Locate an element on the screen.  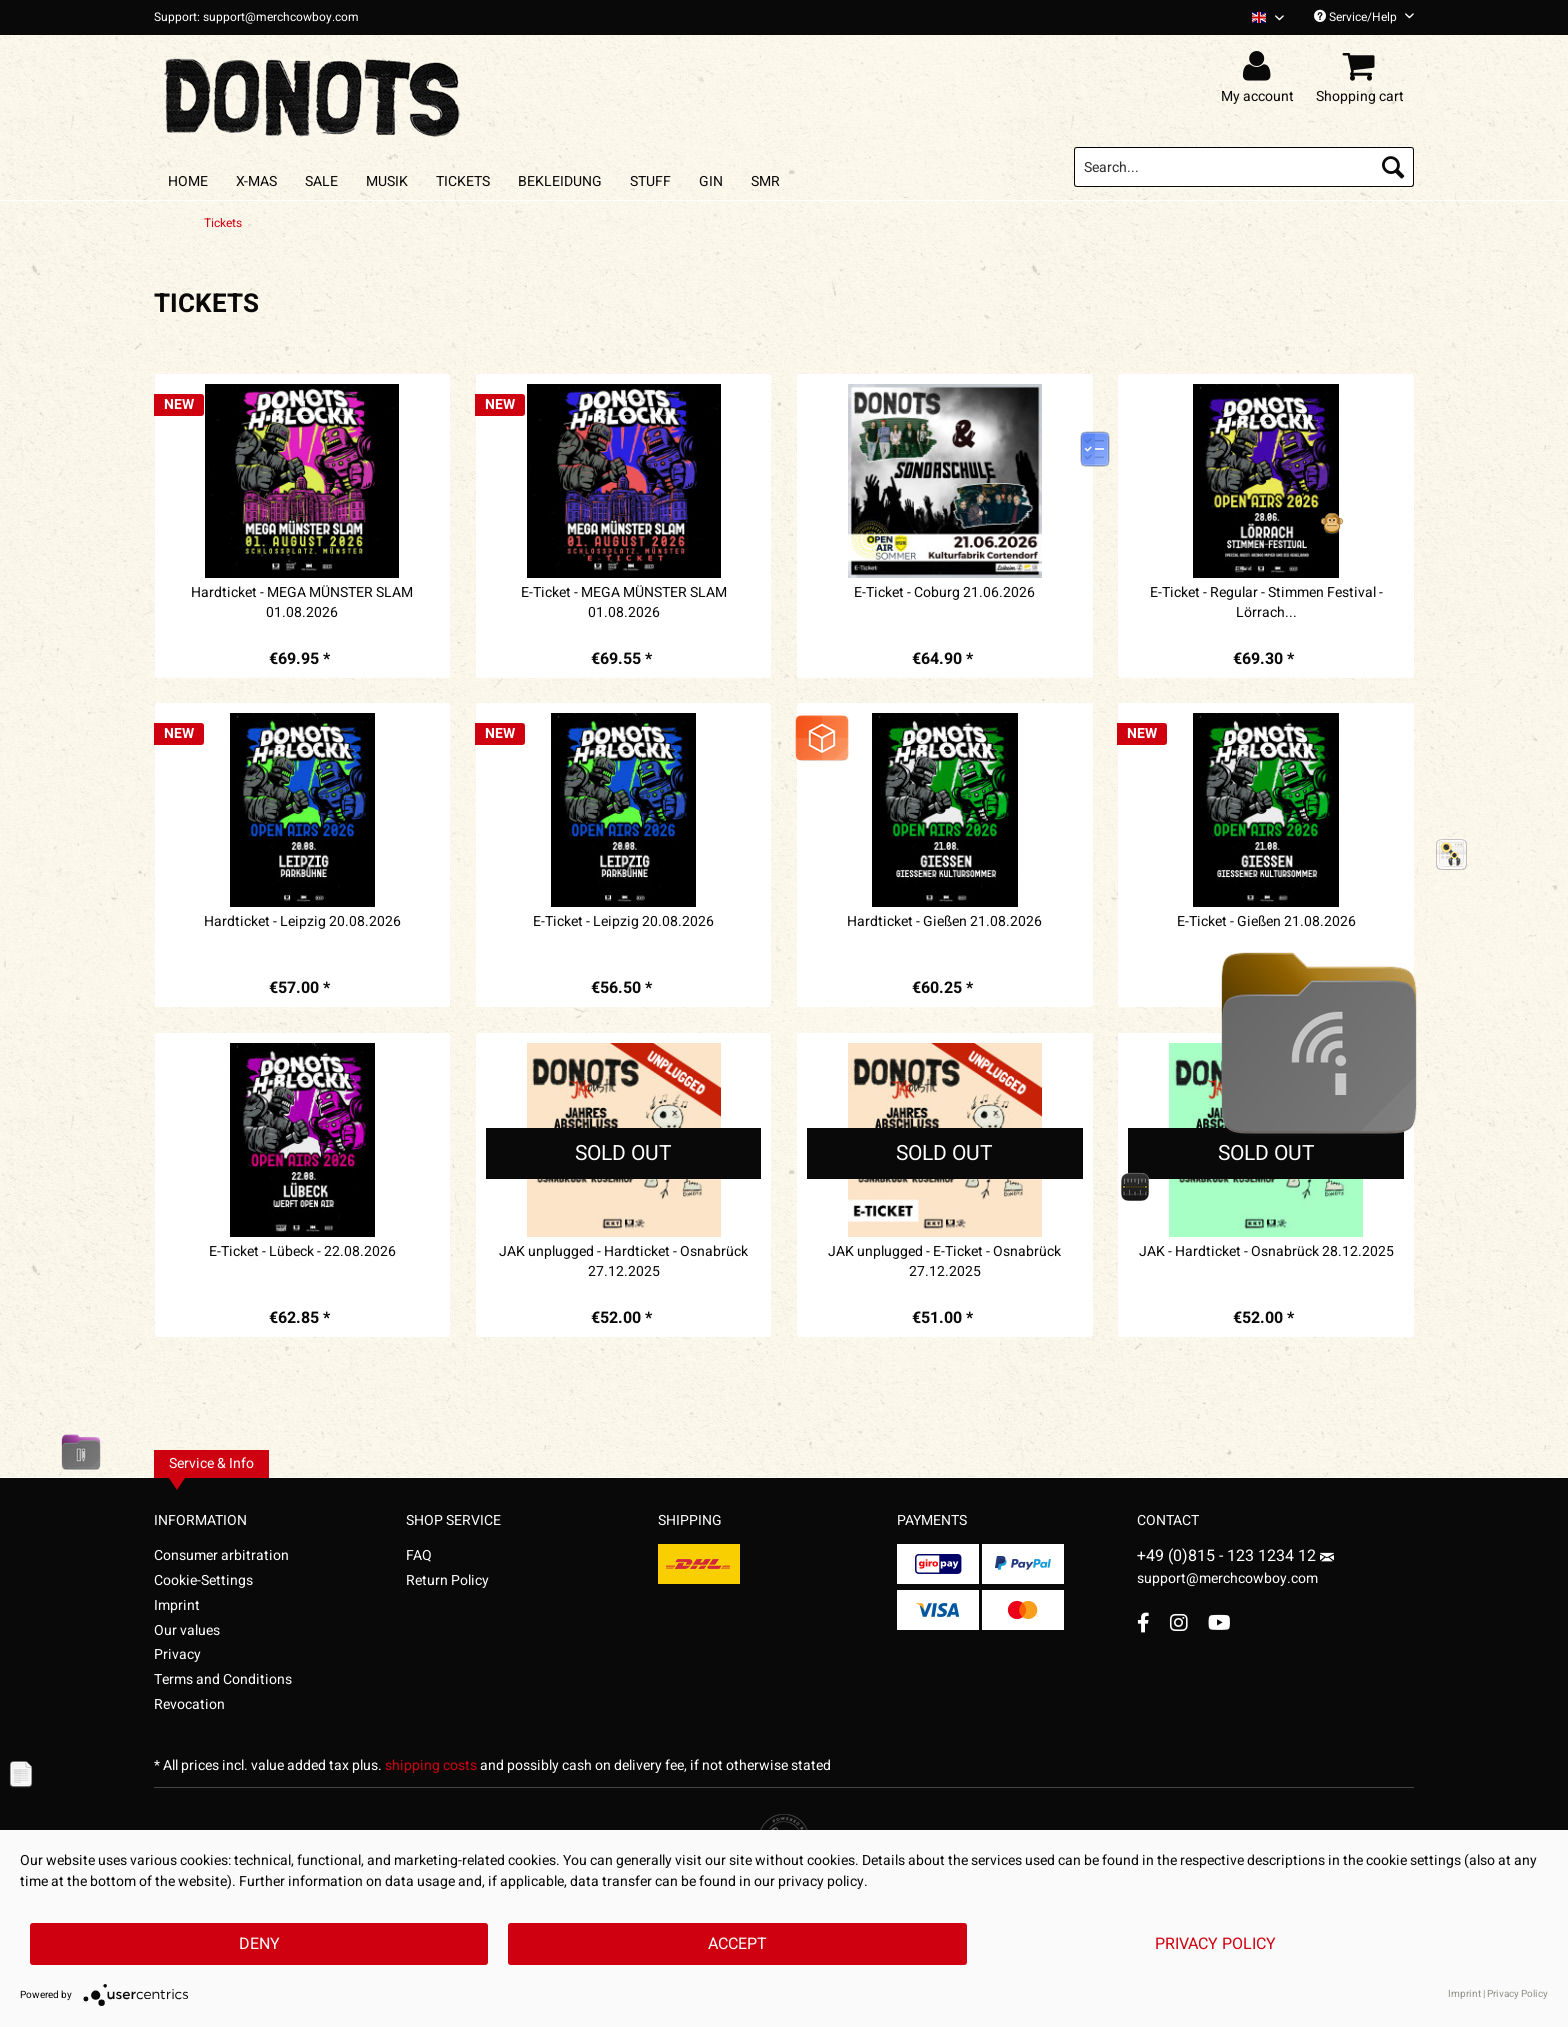
open insync cloud sync folder is located at coordinates (1319, 1043).